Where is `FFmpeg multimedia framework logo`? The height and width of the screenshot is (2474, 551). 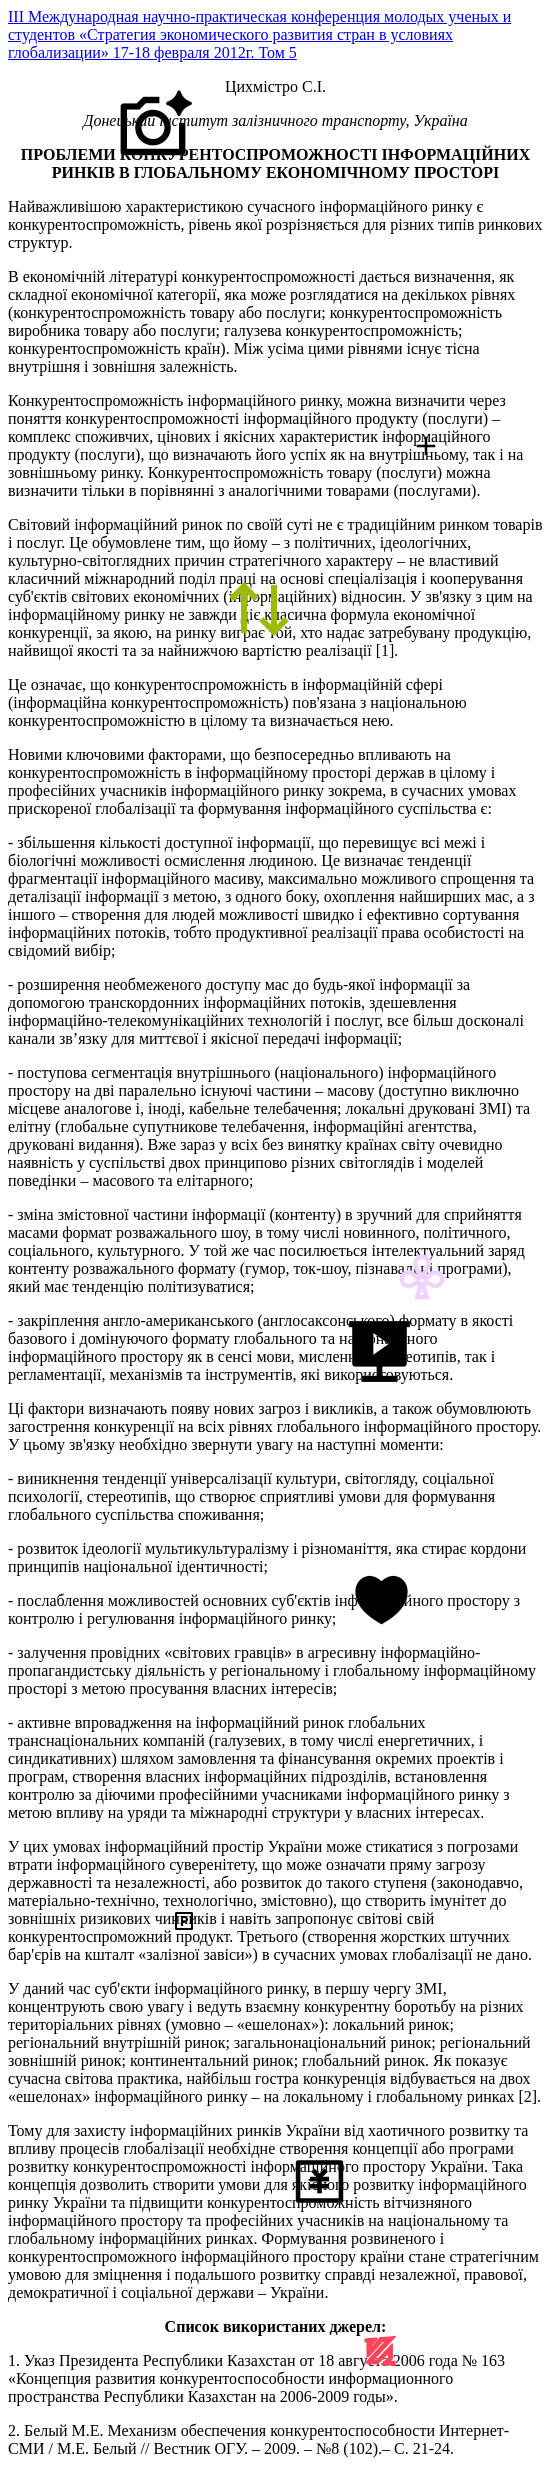 FFmpeg multimedia framework logo is located at coordinates (380, 2351).